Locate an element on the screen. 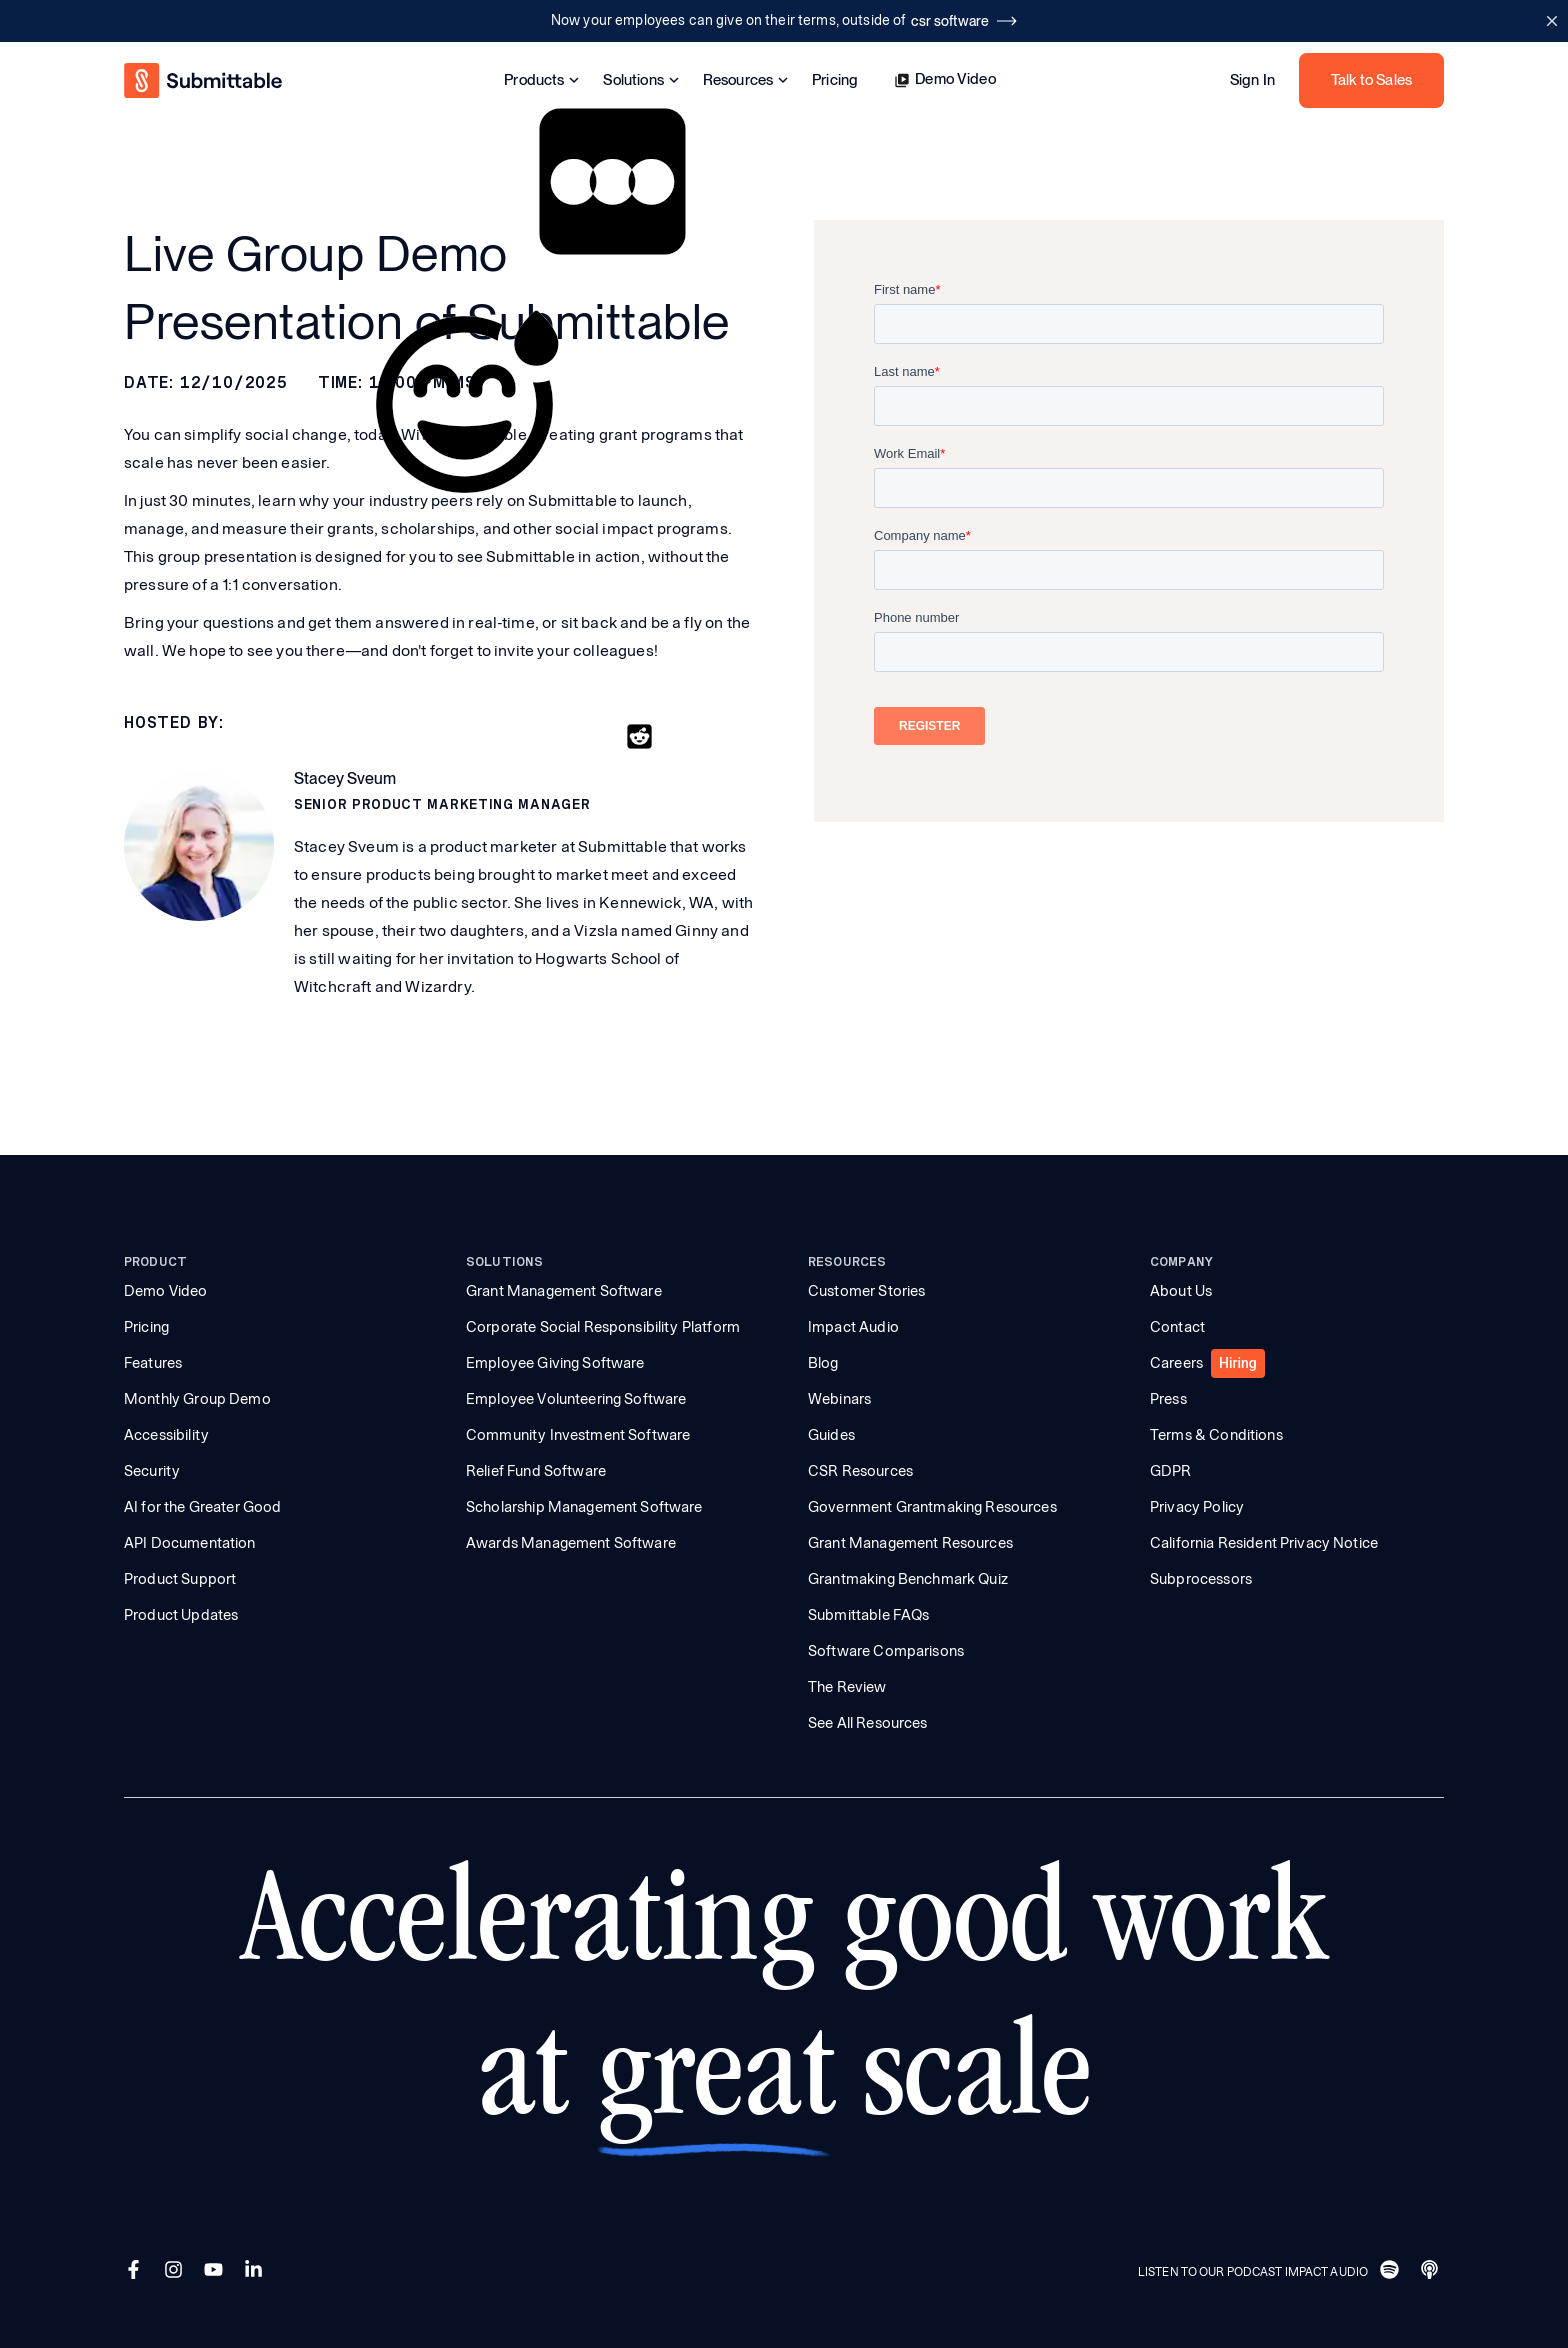 This screenshot has height=2348, width=1568. open Reddit app is located at coordinates (639, 736).